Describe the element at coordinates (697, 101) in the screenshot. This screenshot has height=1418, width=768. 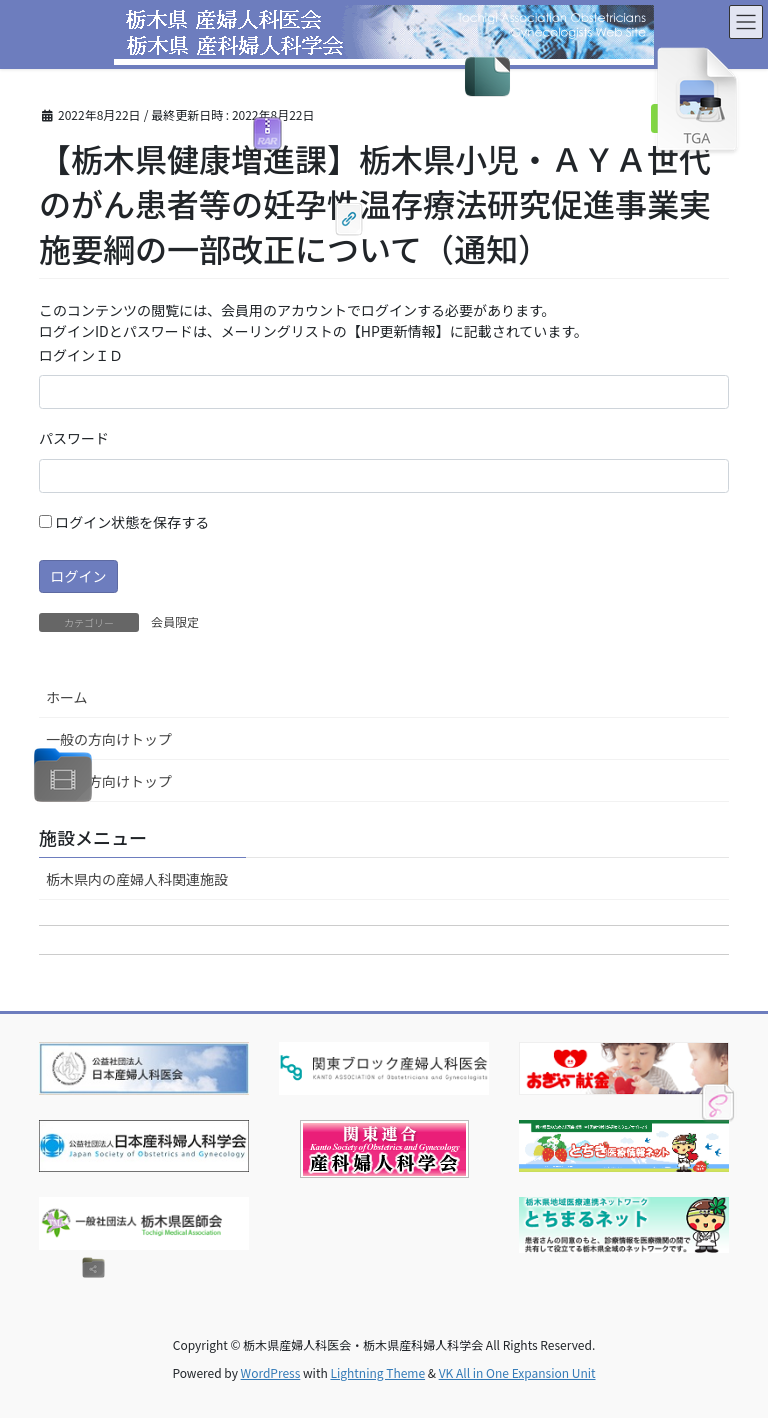
I see `a TGA image file` at that location.